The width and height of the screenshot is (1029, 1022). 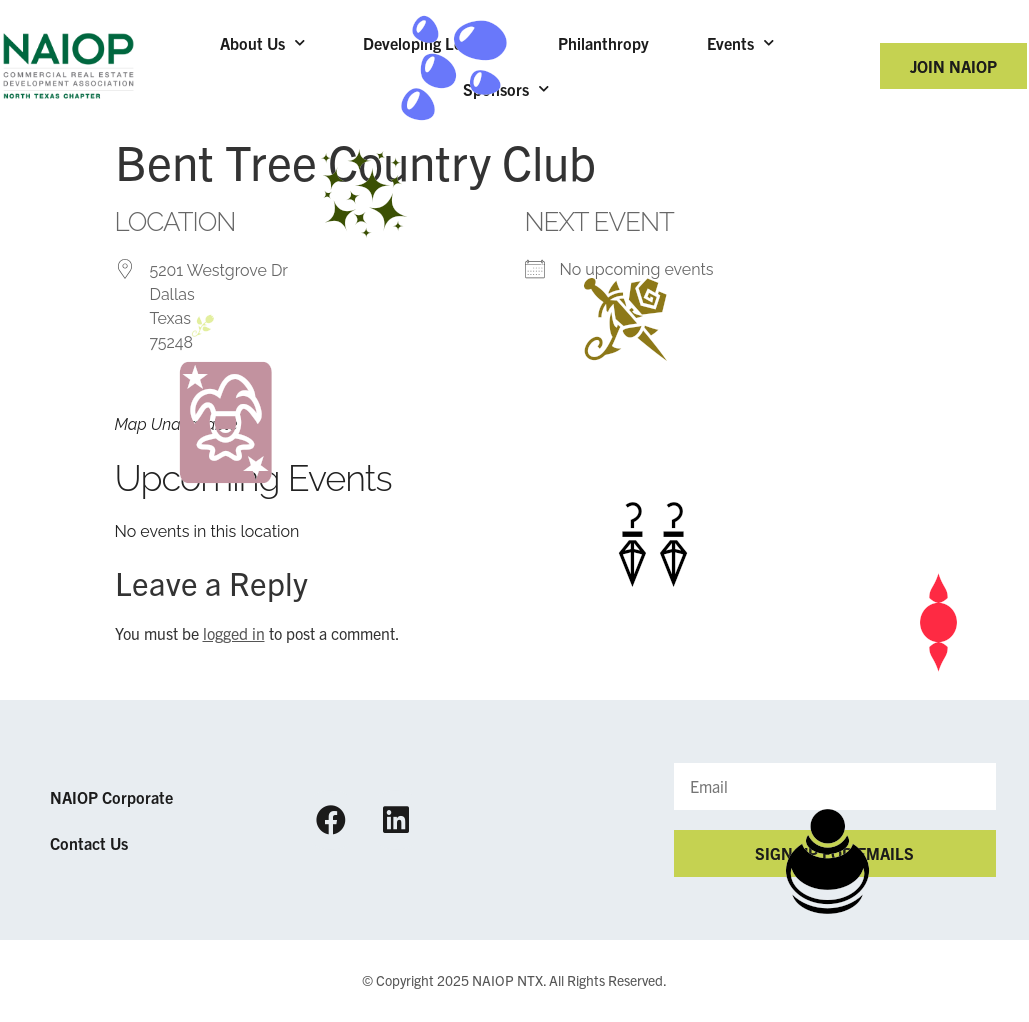 I want to click on browse or purchase fragrances, so click(x=827, y=861).